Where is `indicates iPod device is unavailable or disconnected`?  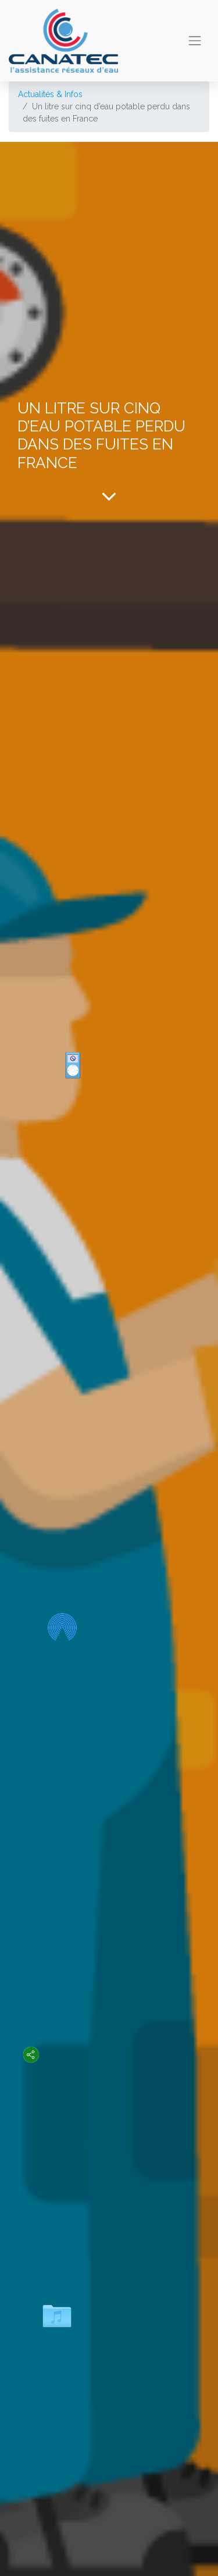
indicates iPod device is unavailable or disconnected is located at coordinates (73, 1065).